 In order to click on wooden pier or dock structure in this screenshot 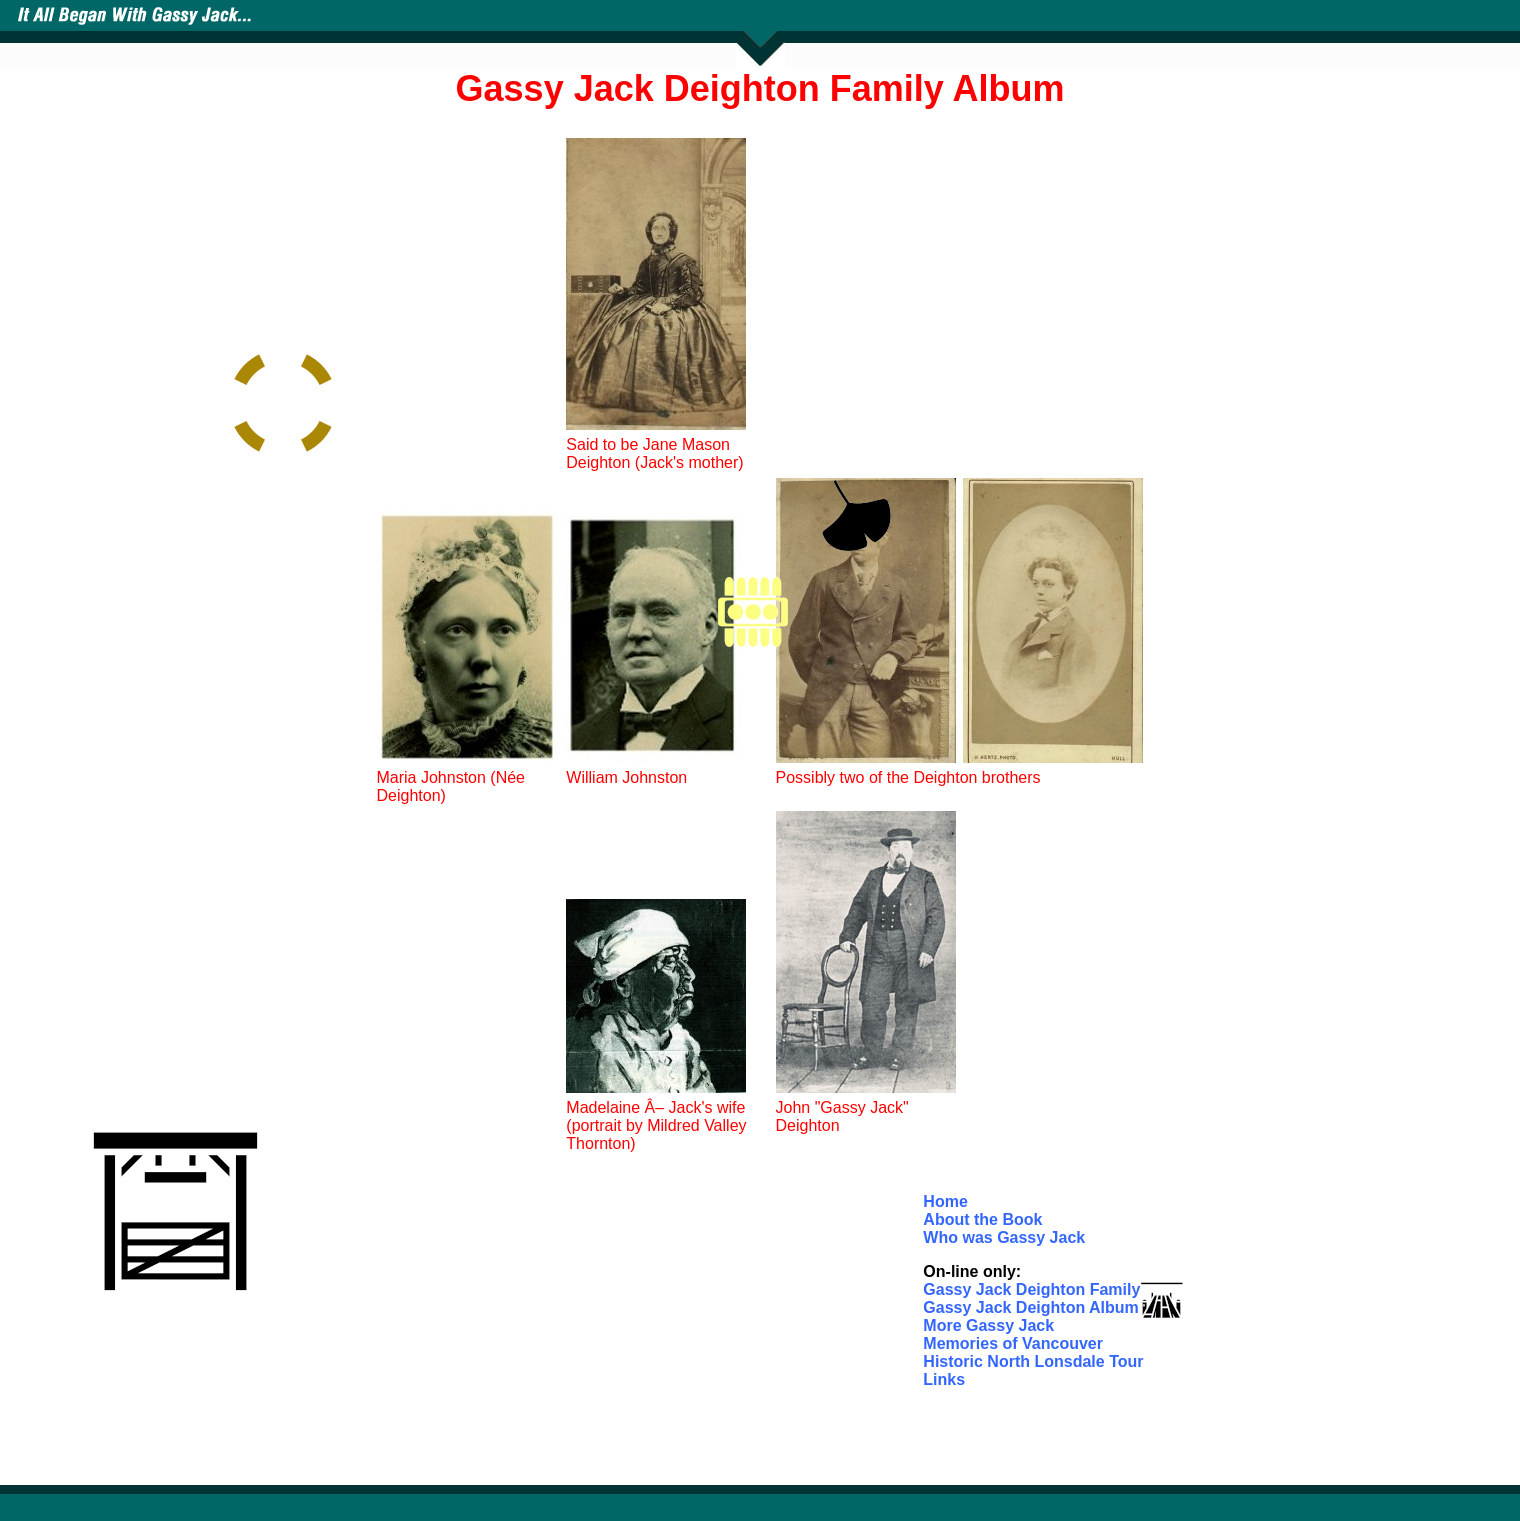, I will do `click(1161, 1297)`.